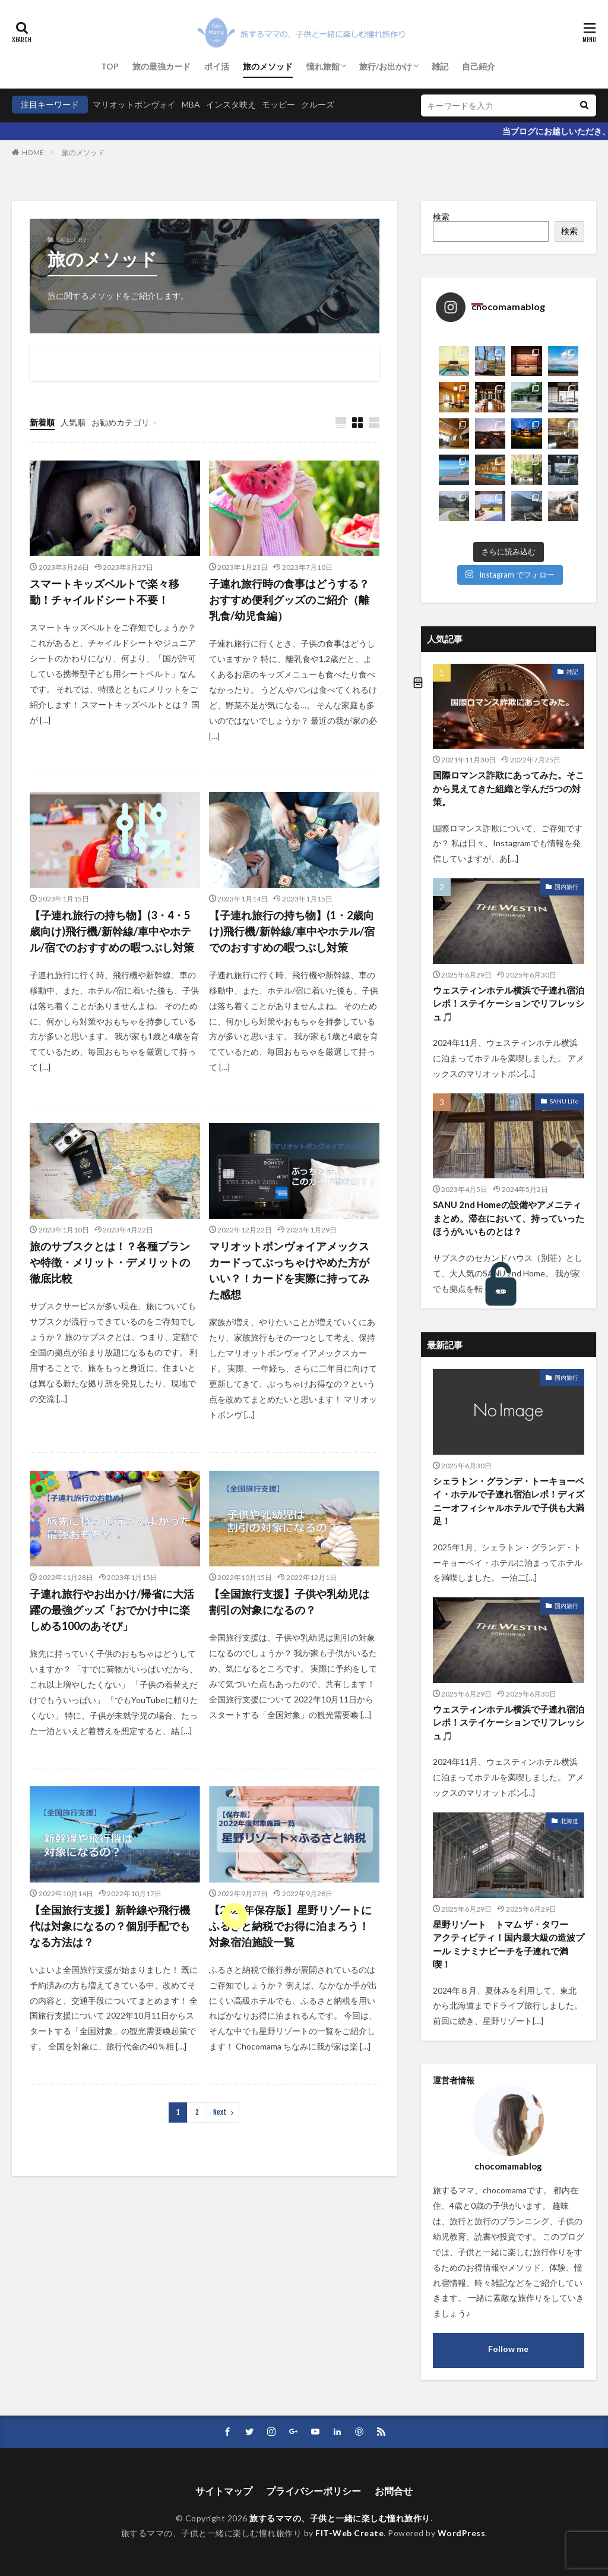 The height and width of the screenshot is (2576, 608). What do you see at coordinates (418, 683) in the screenshot?
I see `access cooking or kitchen appliances` at bounding box center [418, 683].